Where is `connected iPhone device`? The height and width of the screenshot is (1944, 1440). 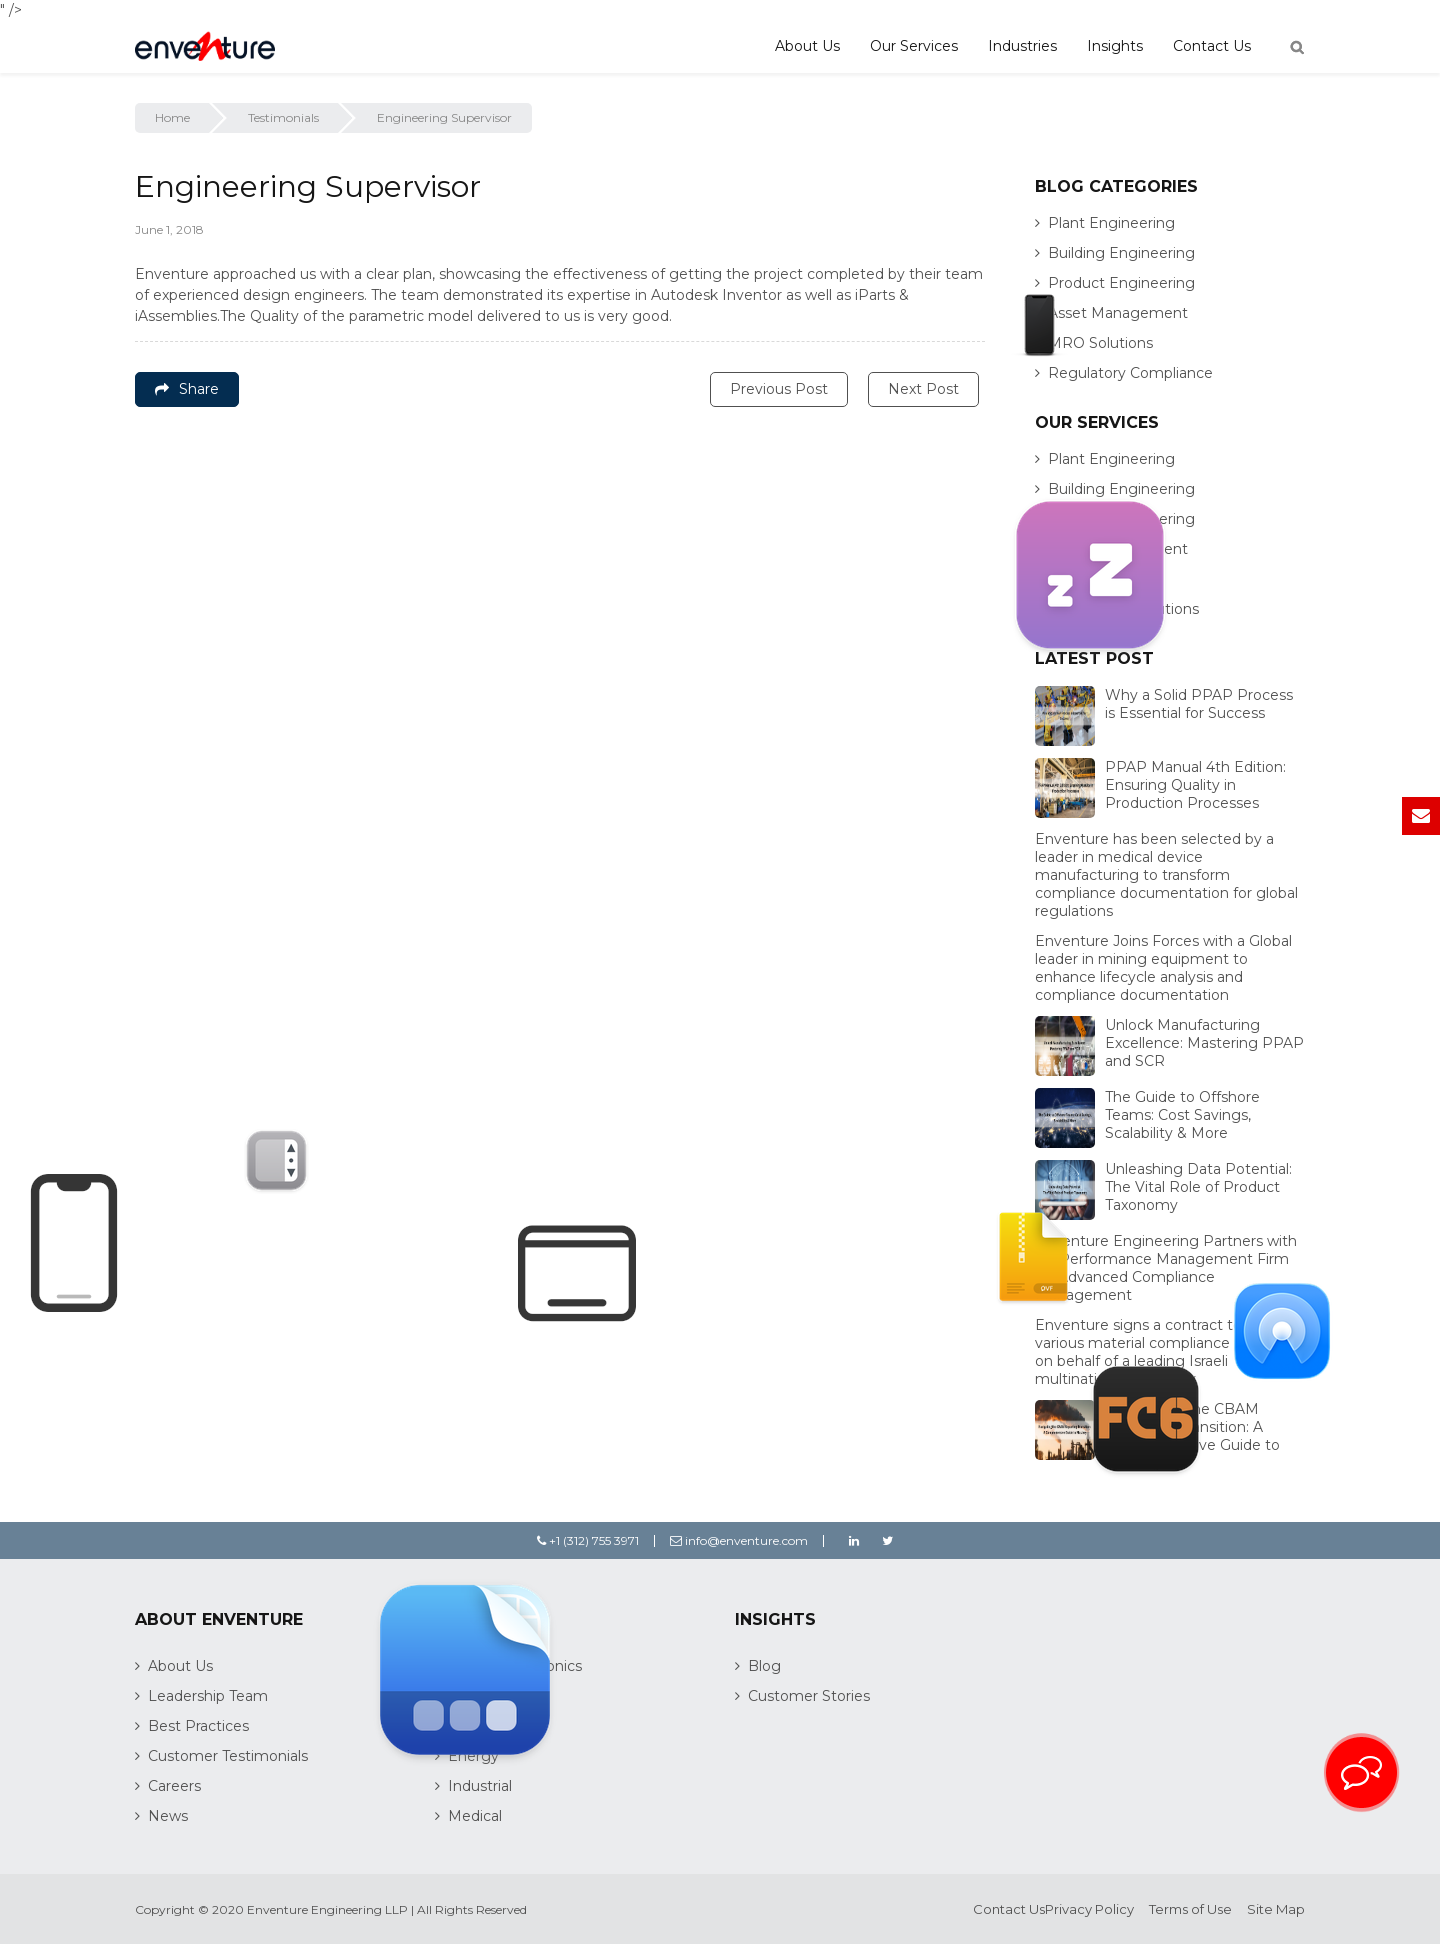 connected iPhone device is located at coordinates (1039, 325).